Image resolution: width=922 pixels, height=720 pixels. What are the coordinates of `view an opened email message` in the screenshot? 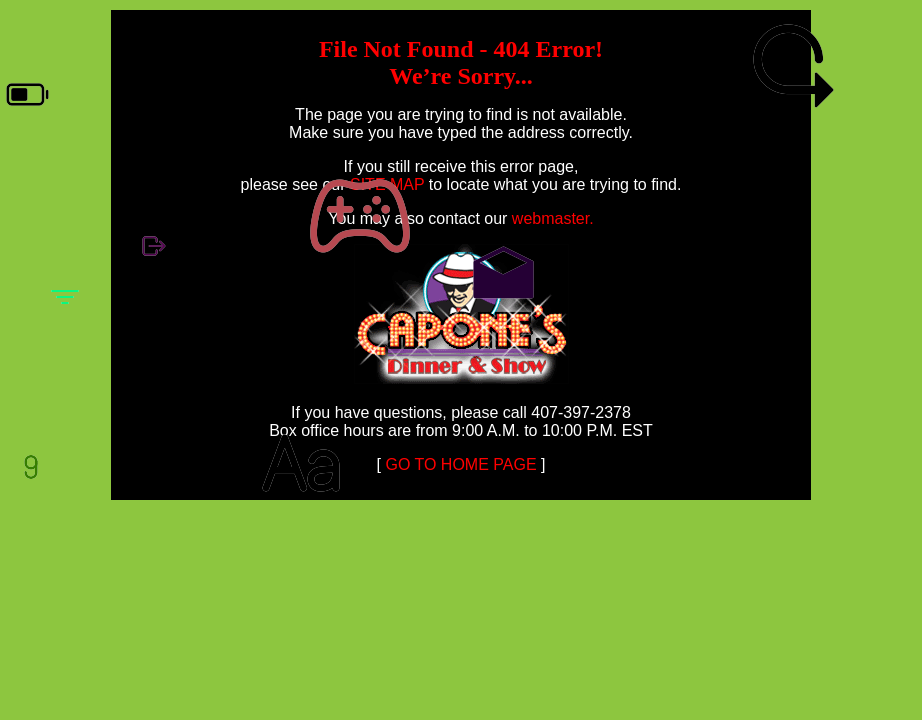 It's located at (503, 272).